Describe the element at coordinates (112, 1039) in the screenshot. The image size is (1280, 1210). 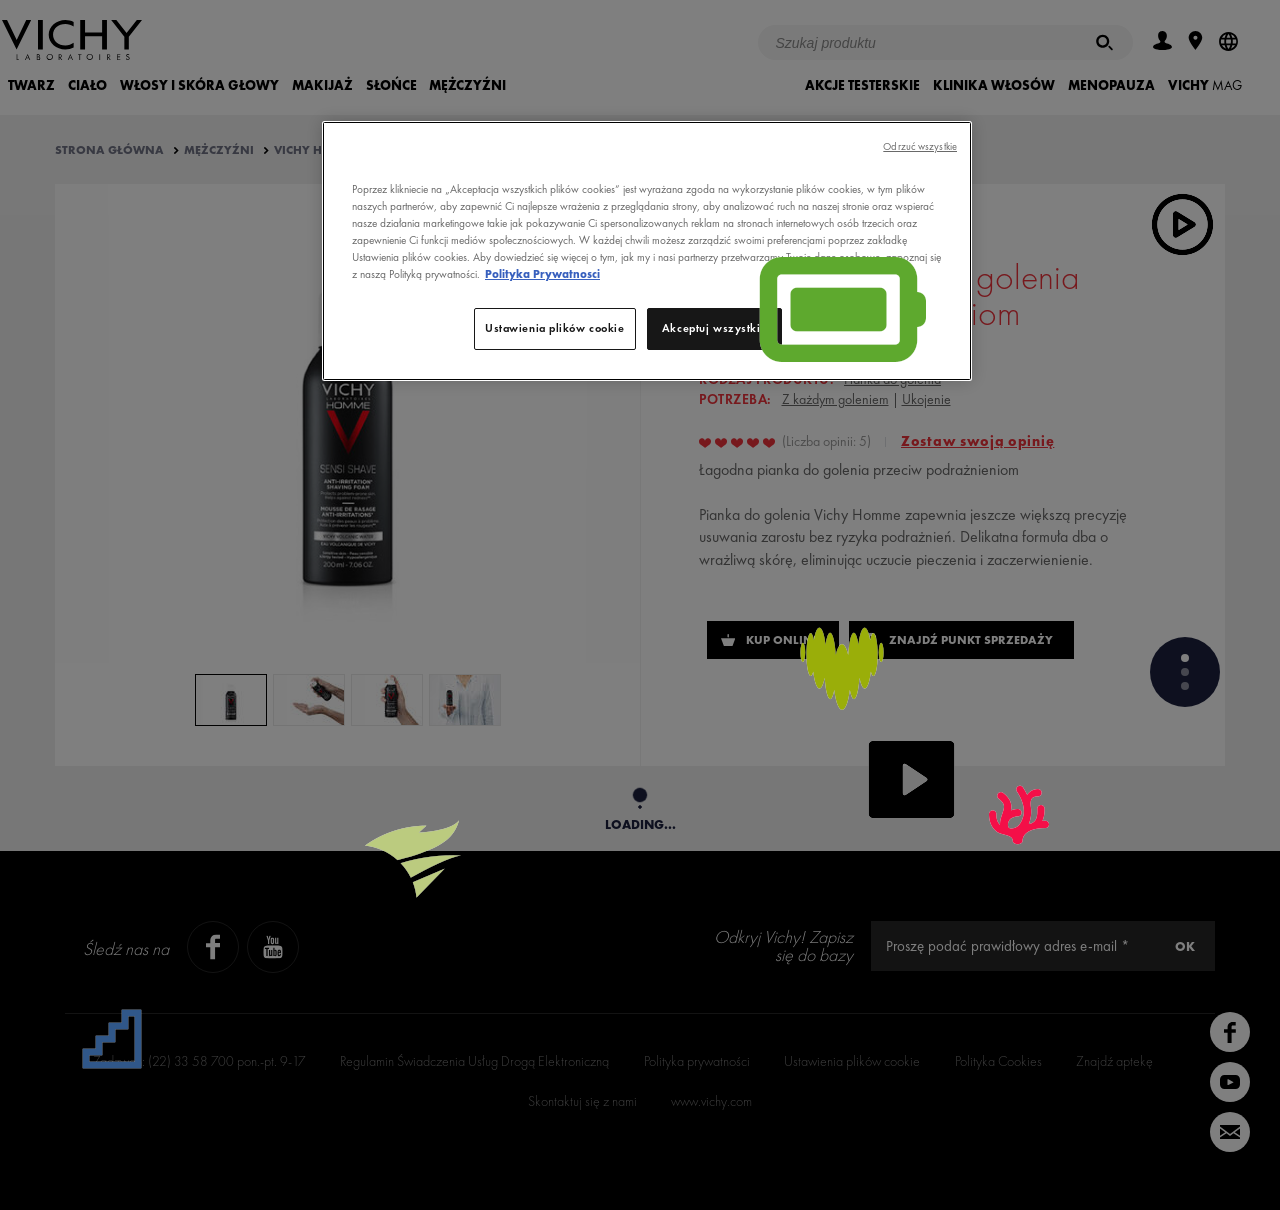
I see `indicates stairs or stairway access` at that location.